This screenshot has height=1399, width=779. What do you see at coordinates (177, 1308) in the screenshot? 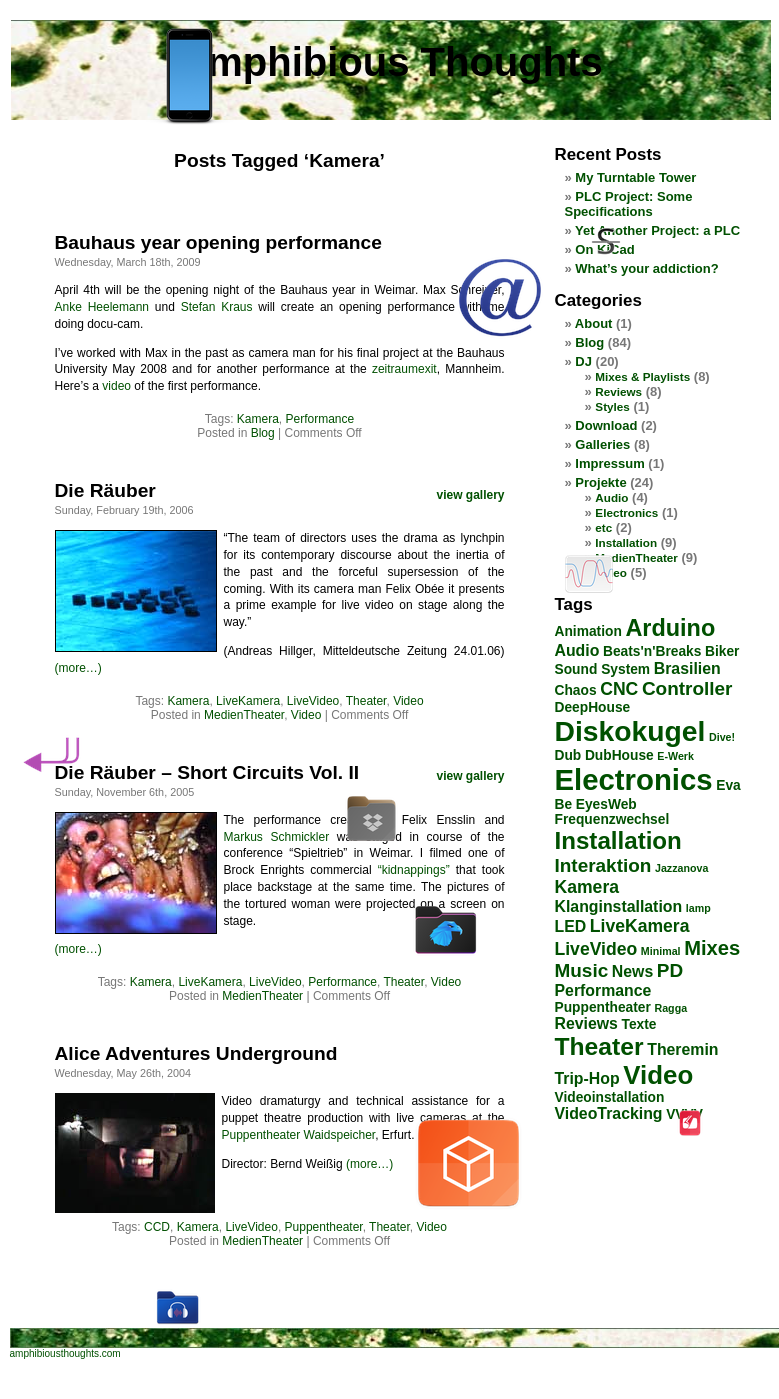
I see `open audacity project files folder` at bounding box center [177, 1308].